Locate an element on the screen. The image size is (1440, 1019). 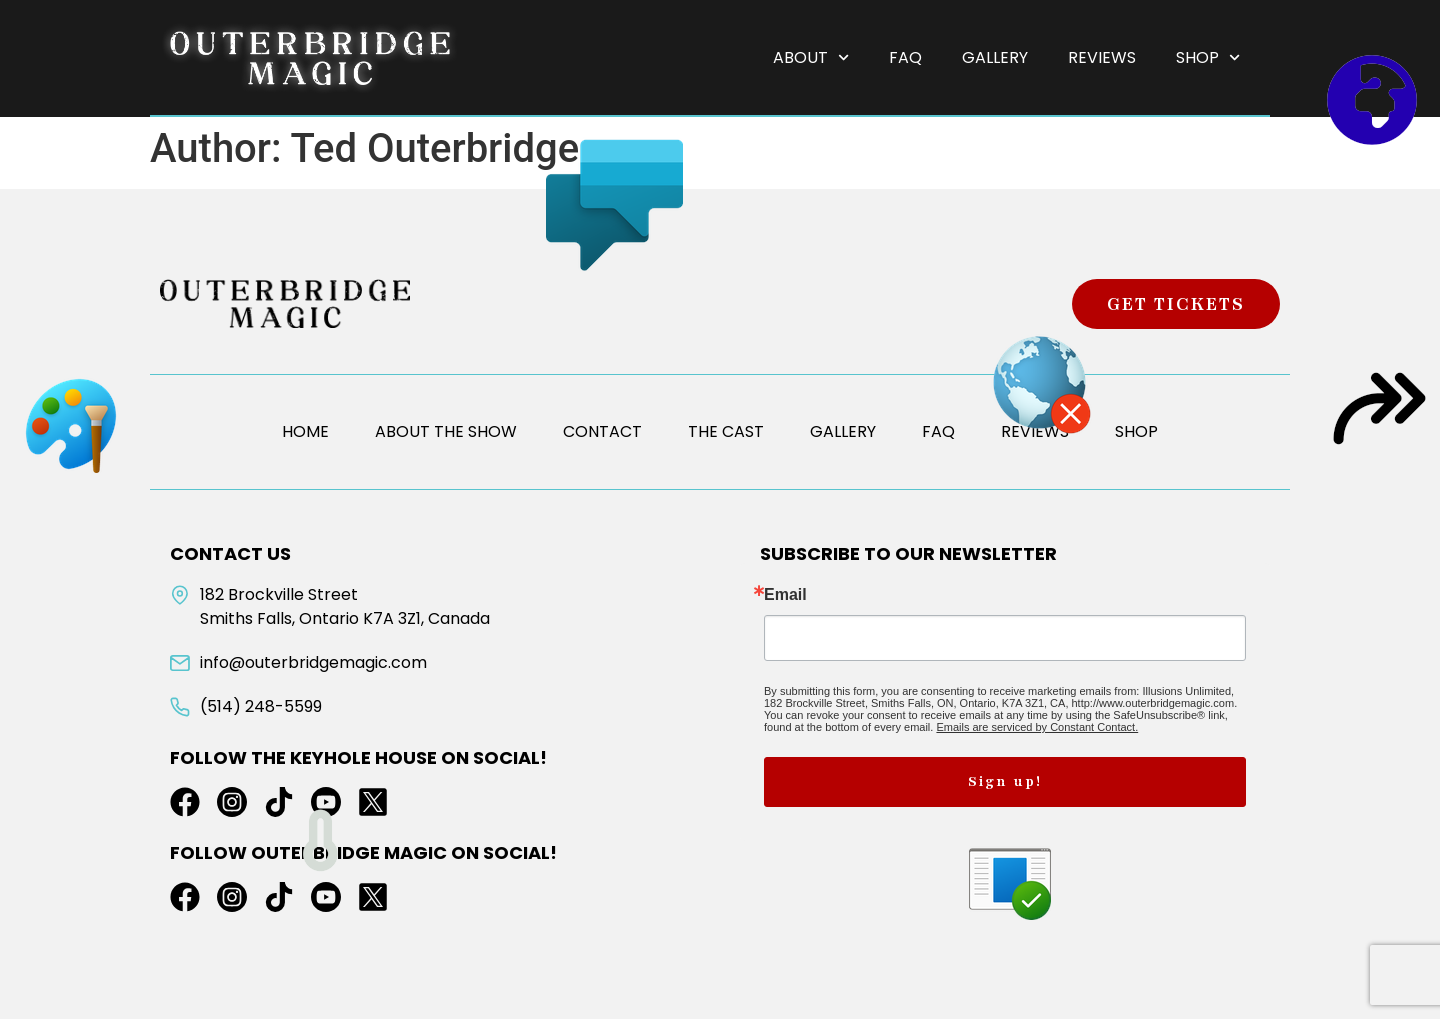
forward message or content to multiple recipients is located at coordinates (1379, 408).